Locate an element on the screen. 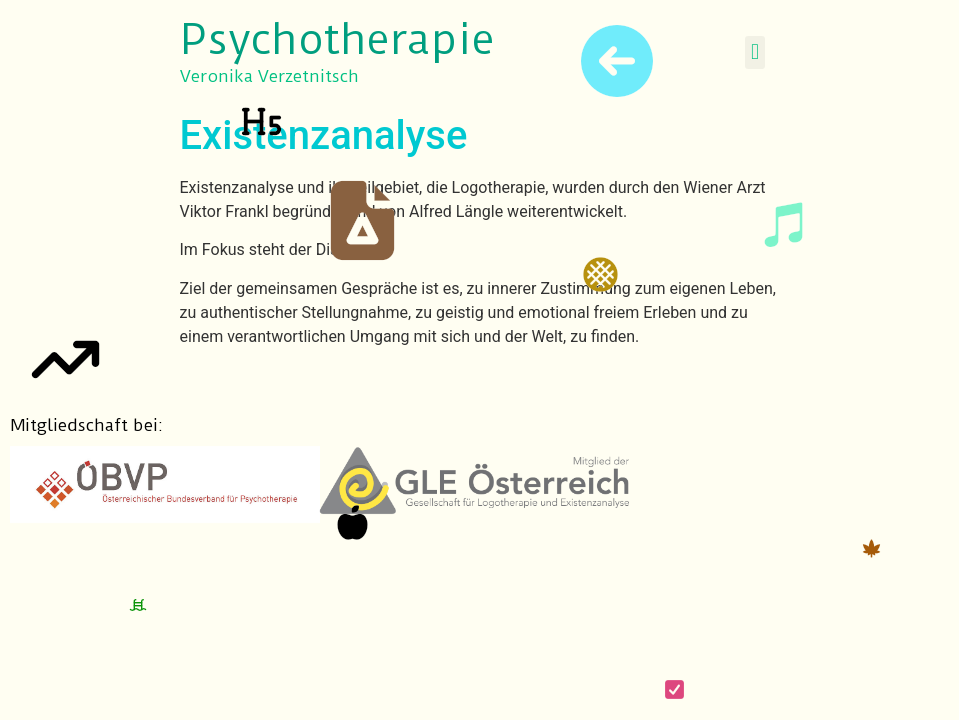 The width and height of the screenshot is (959, 720). access health or nutrition features is located at coordinates (352, 522).